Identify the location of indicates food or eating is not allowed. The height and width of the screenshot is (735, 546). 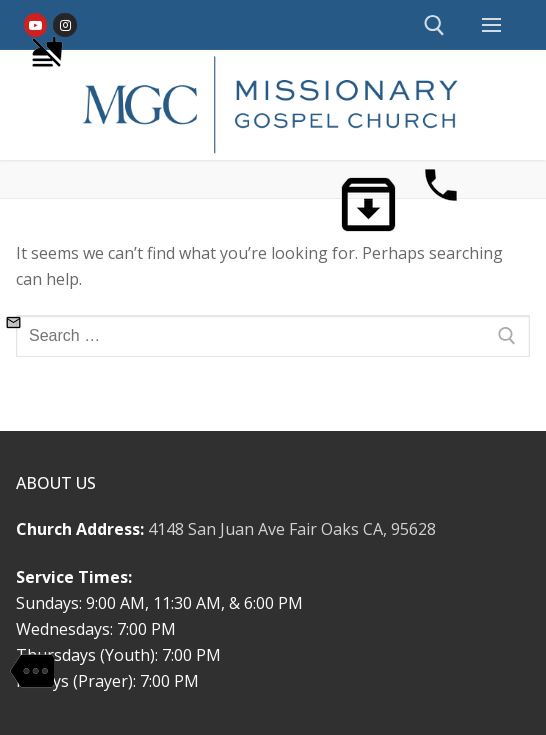
(47, 51).